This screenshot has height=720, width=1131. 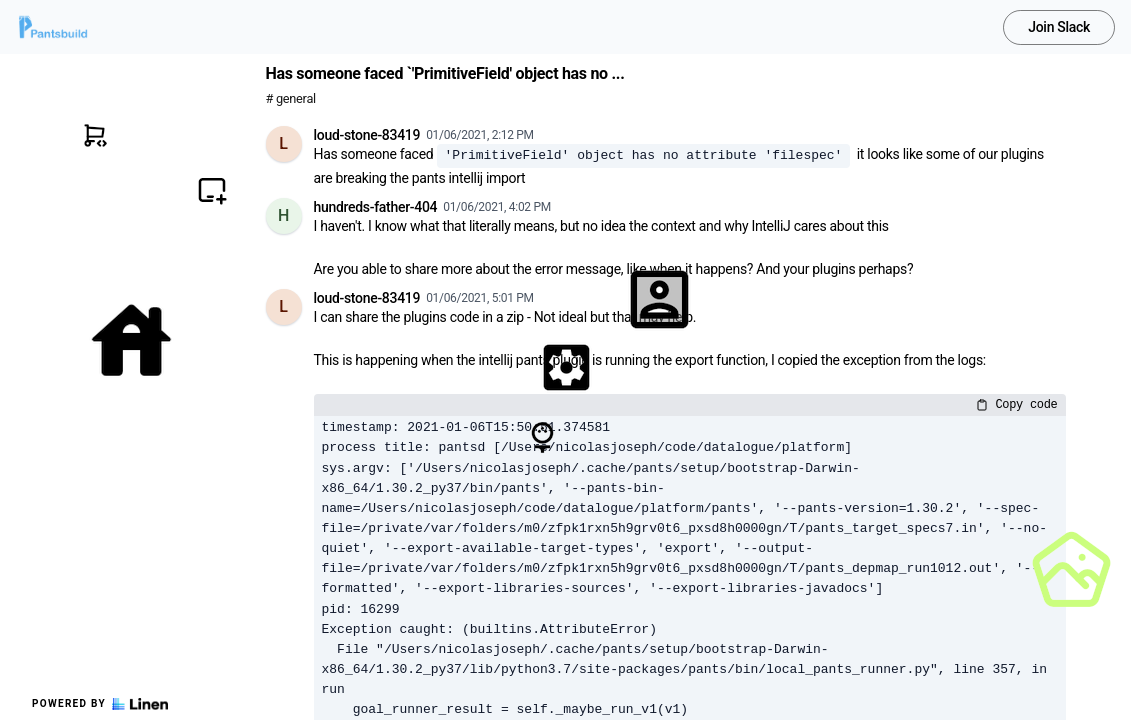 I want to click on go to home screen, so click(x=131, y=341).